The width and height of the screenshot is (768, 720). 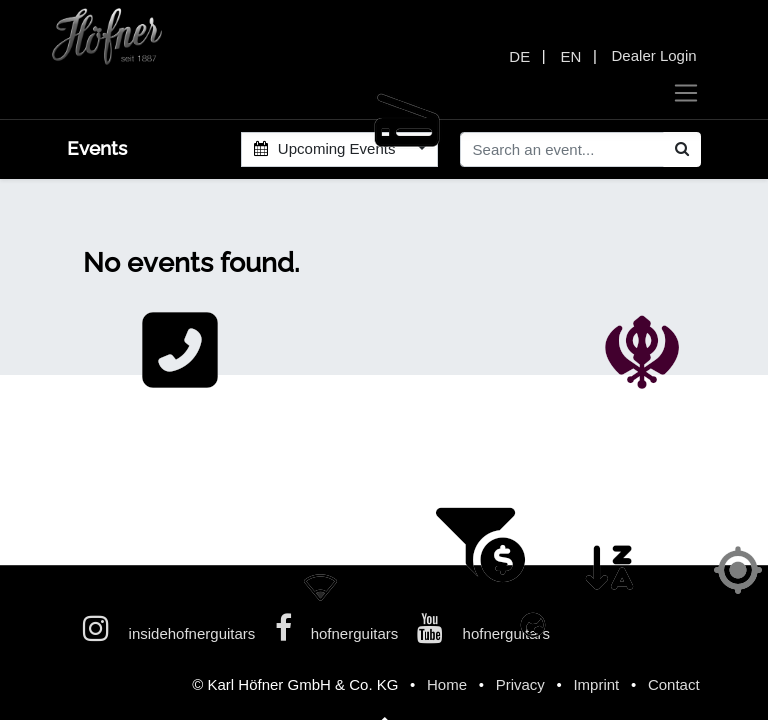 I want to click on switch to international or global settings, so click(x=533, y=625).